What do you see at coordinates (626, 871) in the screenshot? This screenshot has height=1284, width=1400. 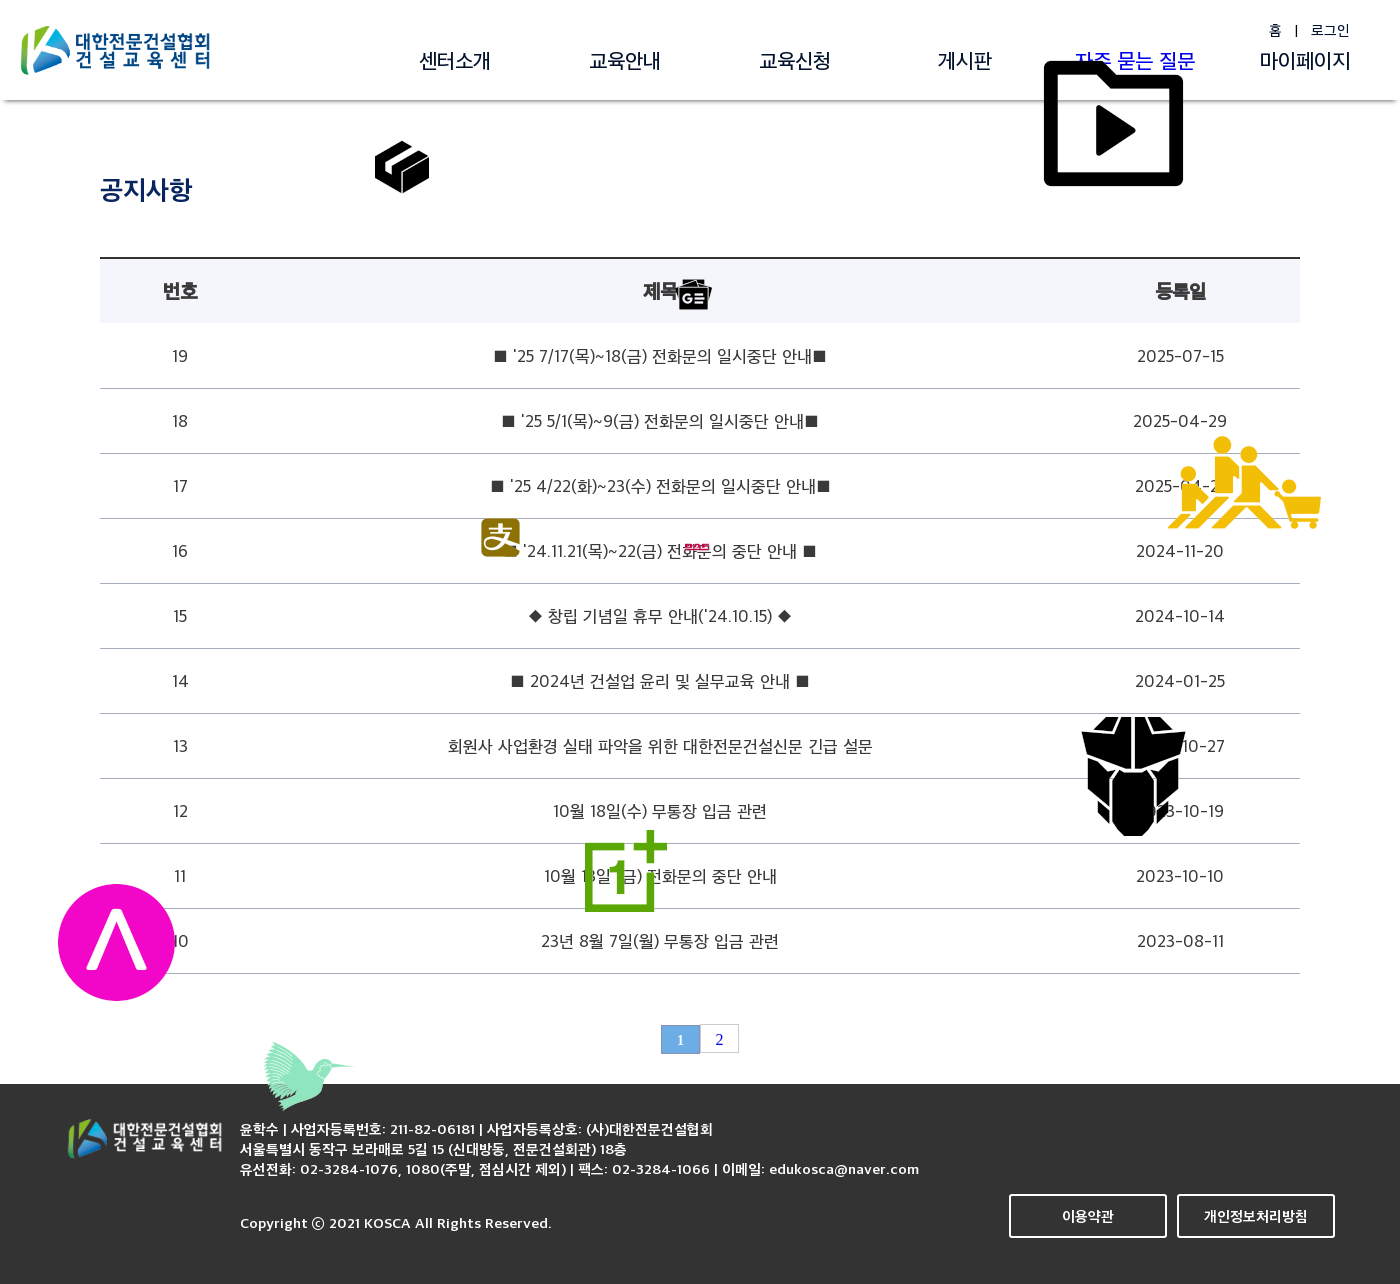 I see `OnePlus brand logo` at bounding box center [626, 871].